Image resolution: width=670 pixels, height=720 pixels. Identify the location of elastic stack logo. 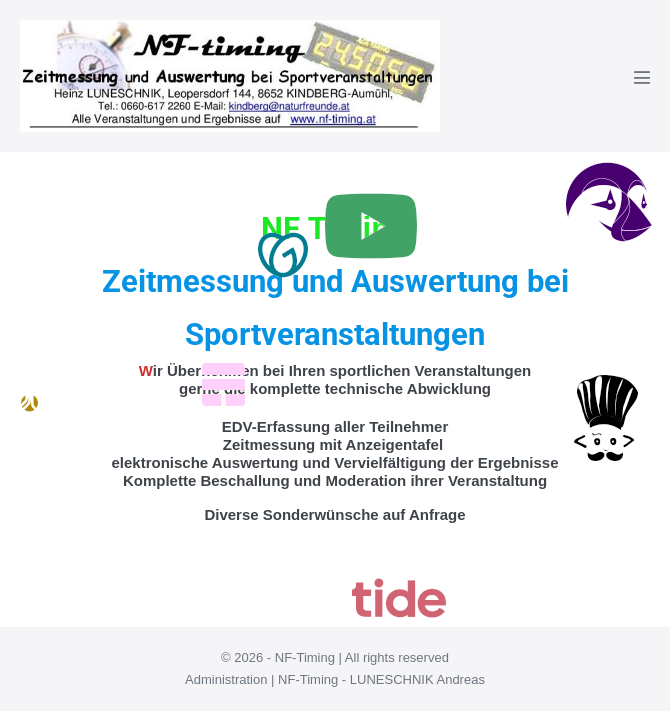
(223, 384).